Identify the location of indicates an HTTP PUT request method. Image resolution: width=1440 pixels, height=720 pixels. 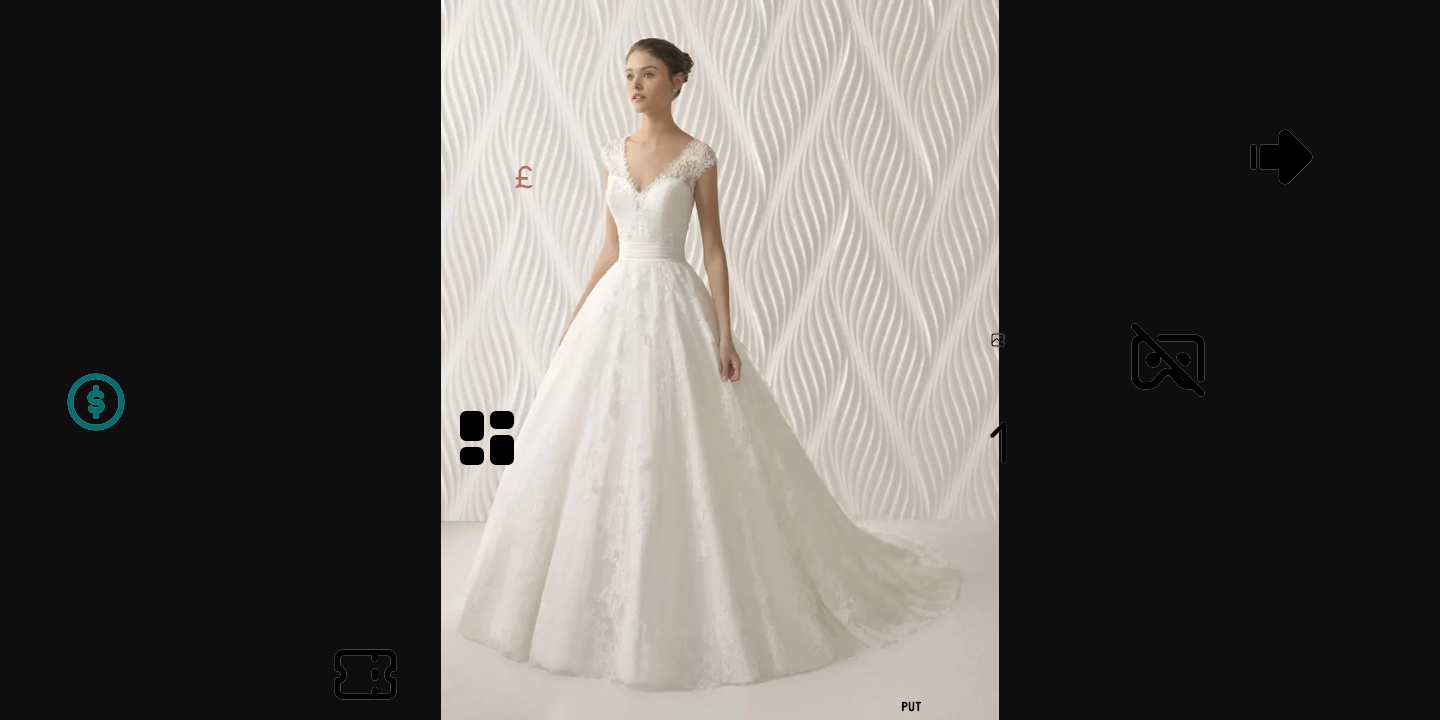
(911, 706).